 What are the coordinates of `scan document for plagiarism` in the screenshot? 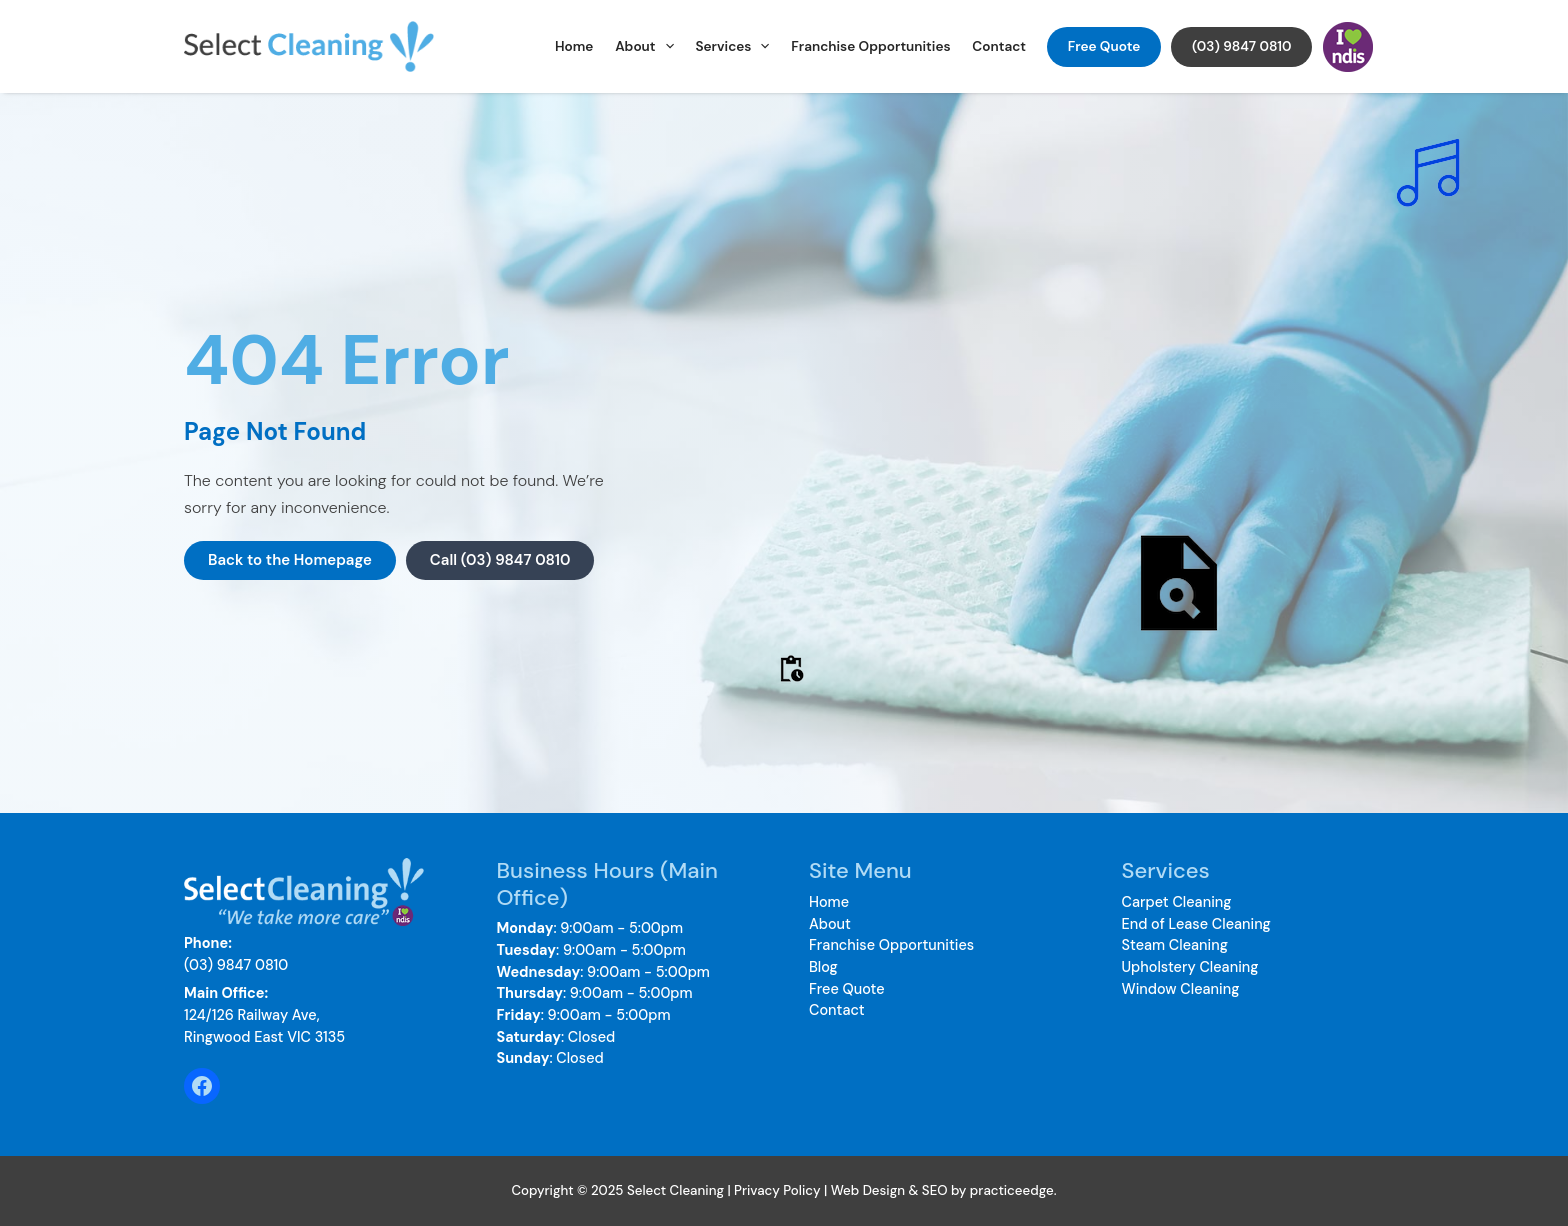 It's located at (1179, 583).